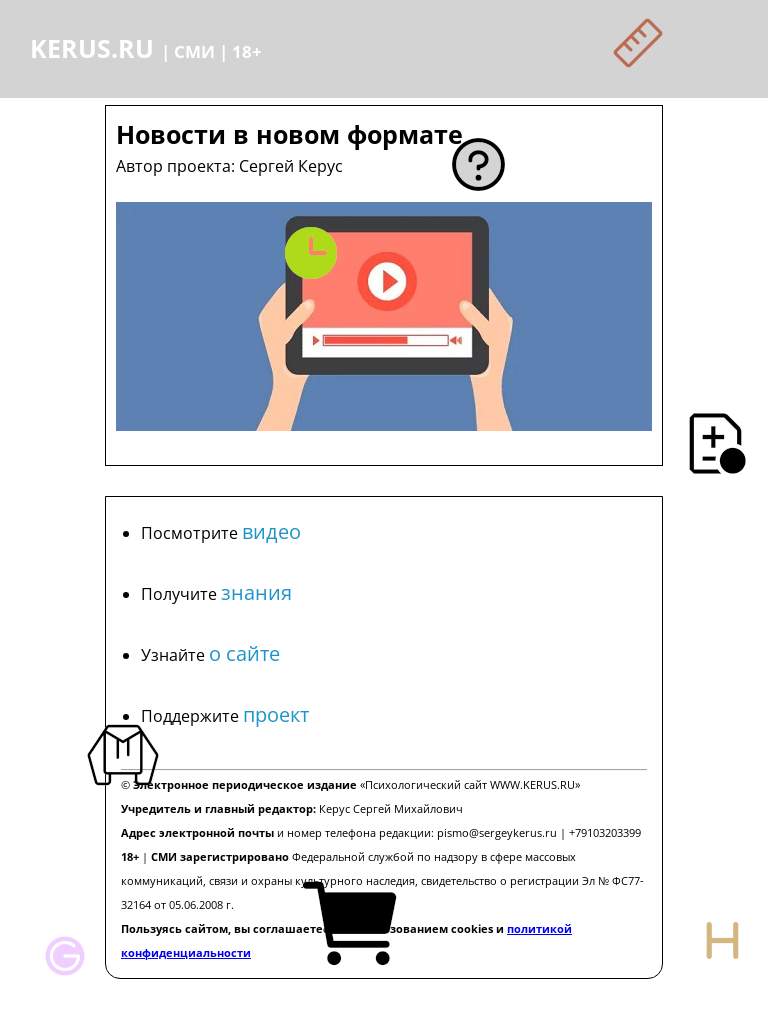 This screenshot has height=1011, width=768. Describe the element at coordinates (351, 923) in the screenshot. I see `view your shopping cart` at that location.